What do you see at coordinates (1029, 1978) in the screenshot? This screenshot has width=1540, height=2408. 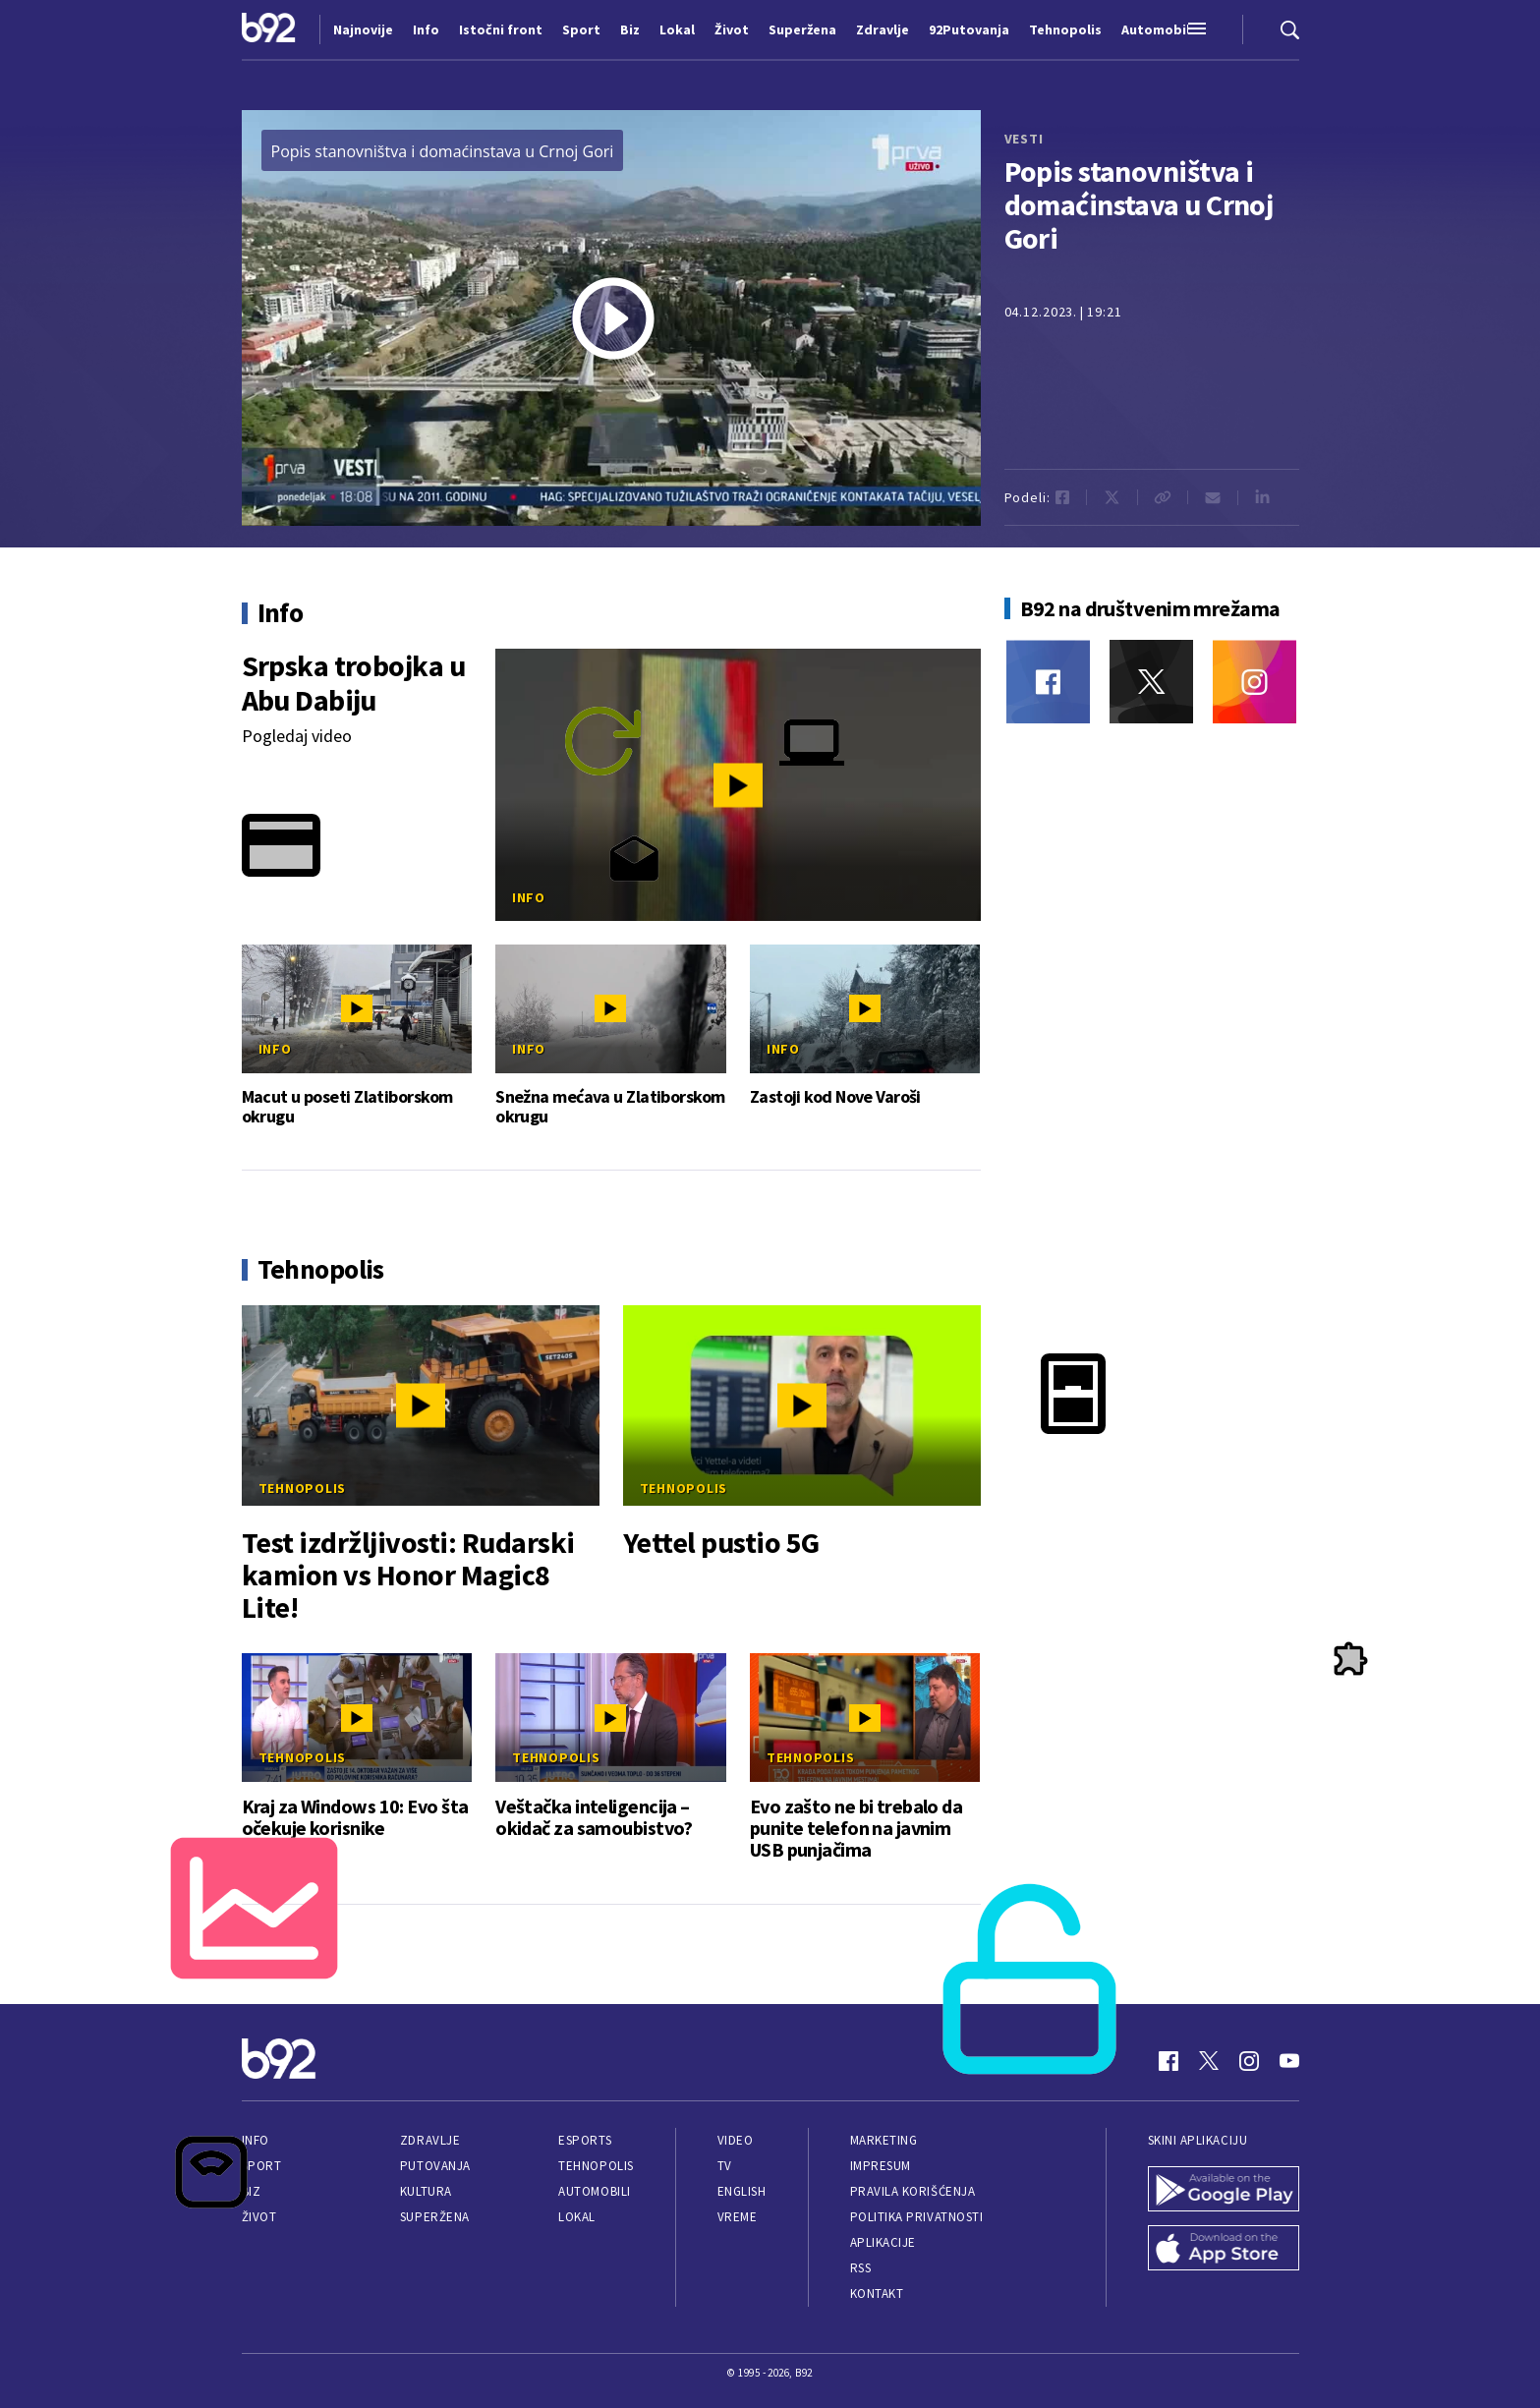 I see `unlock a secured item or feature` at bounding box center [1029, 1978].